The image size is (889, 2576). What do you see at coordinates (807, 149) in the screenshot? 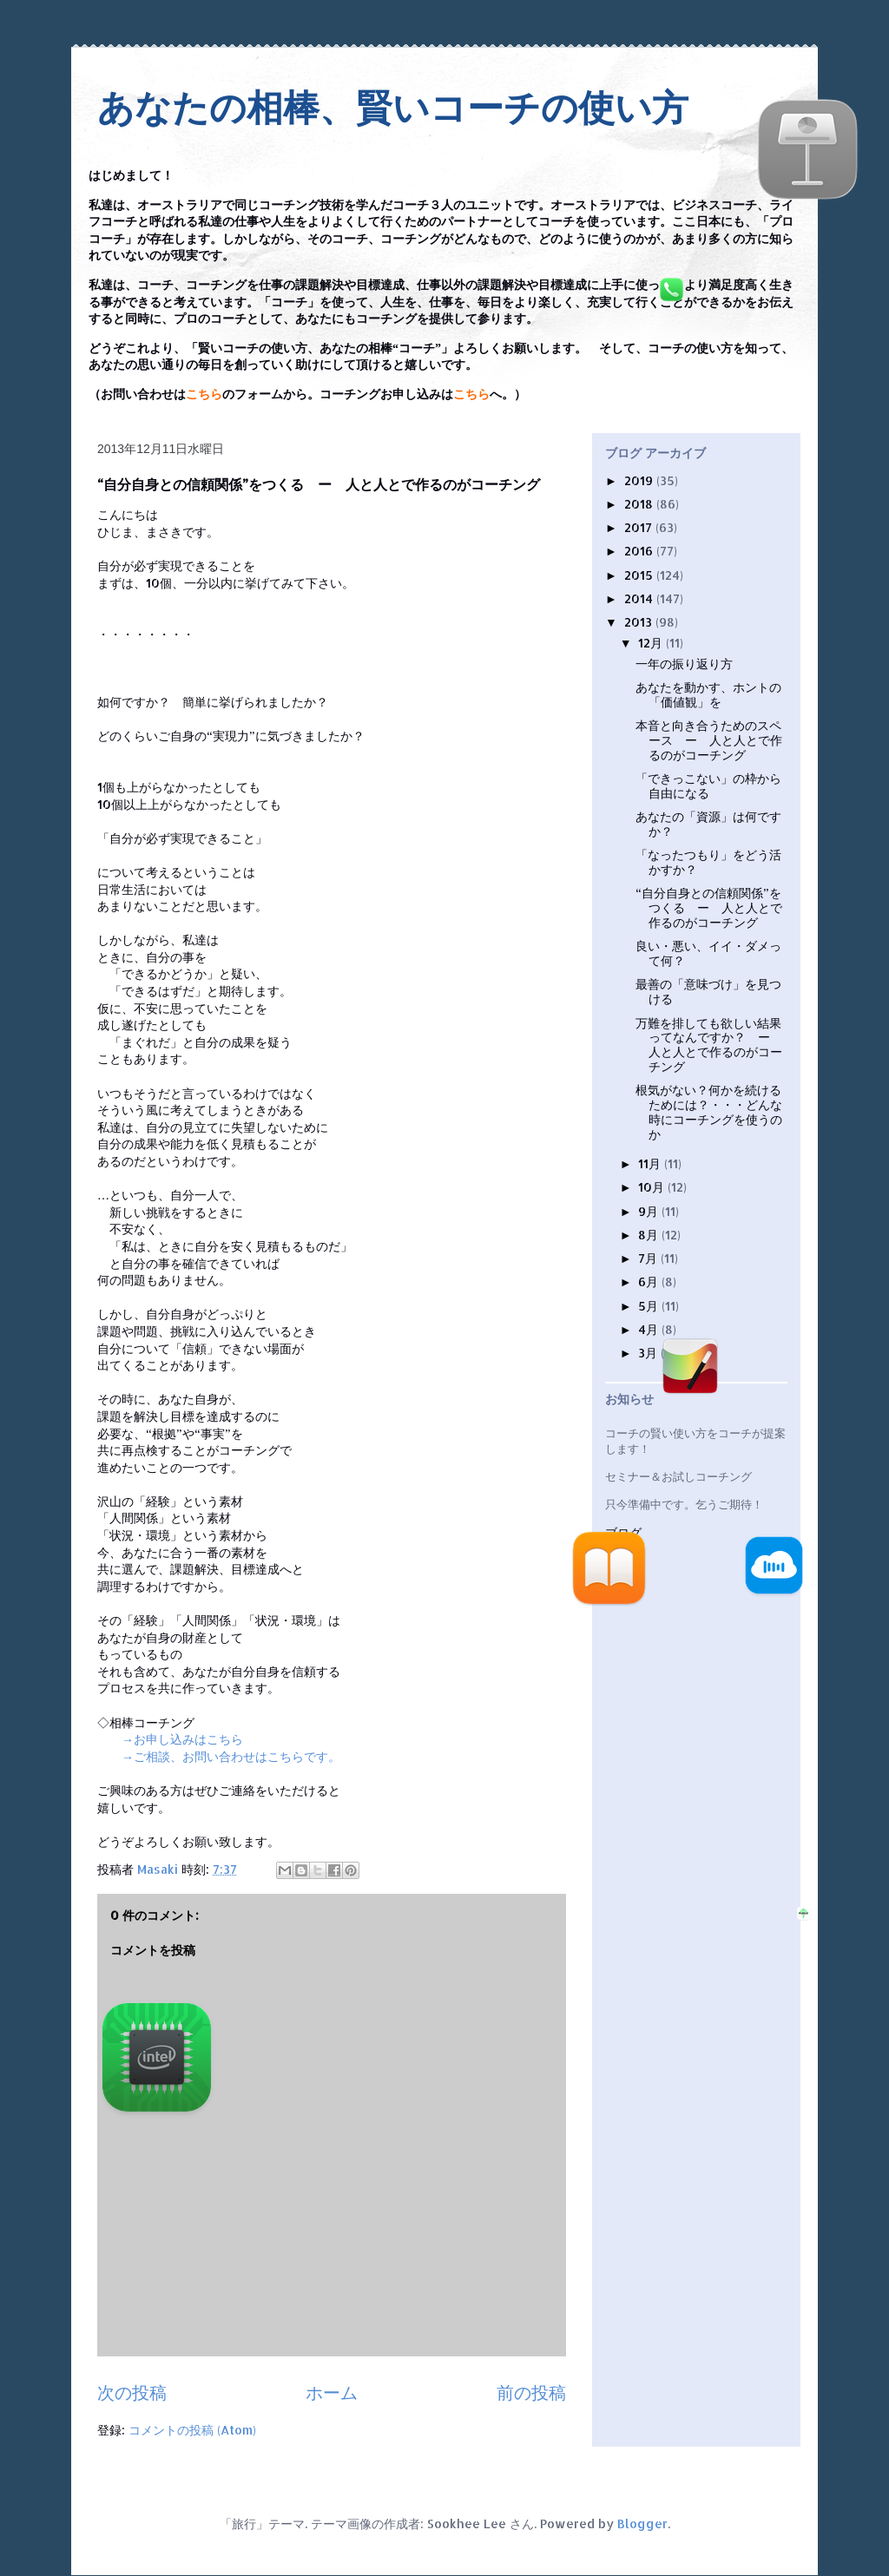
I see `open Keynote to create or edit presentations` at bounding box center [807, 149].